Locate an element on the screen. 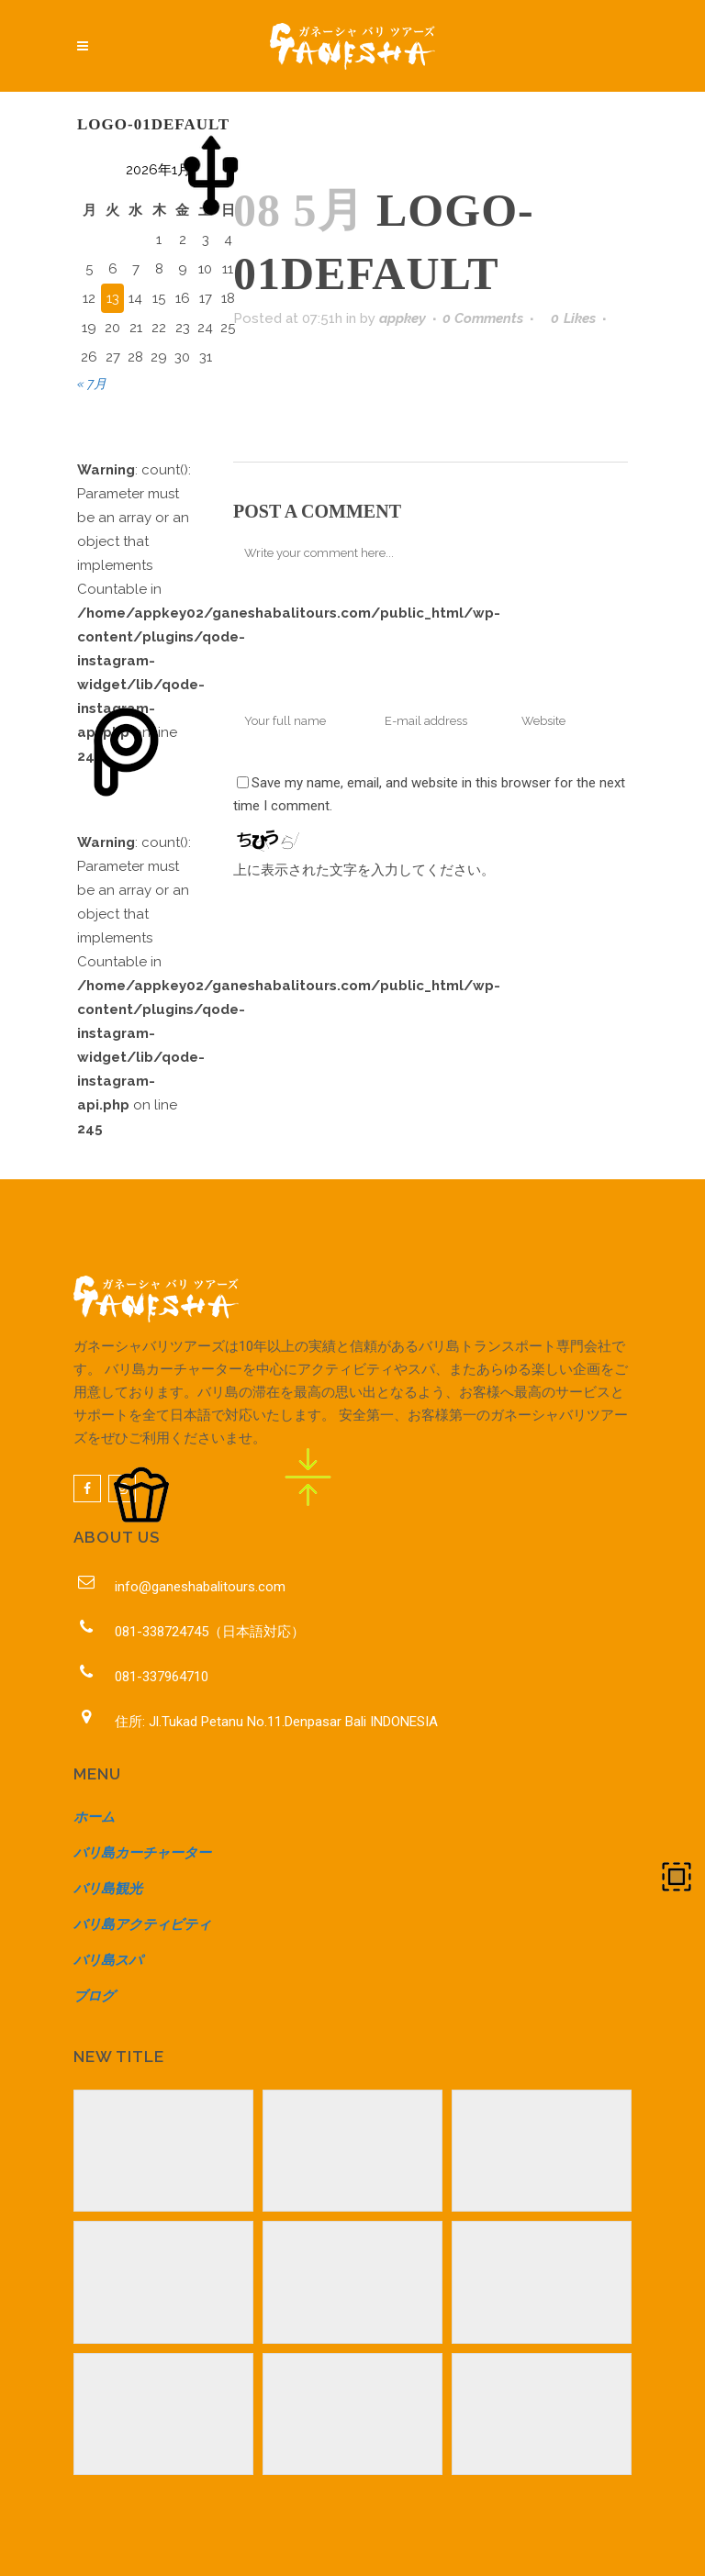 Image resolution: width=705 pixels, height=2576 pixels. access movies or entertainment section is located at coordinates (141, 1497).